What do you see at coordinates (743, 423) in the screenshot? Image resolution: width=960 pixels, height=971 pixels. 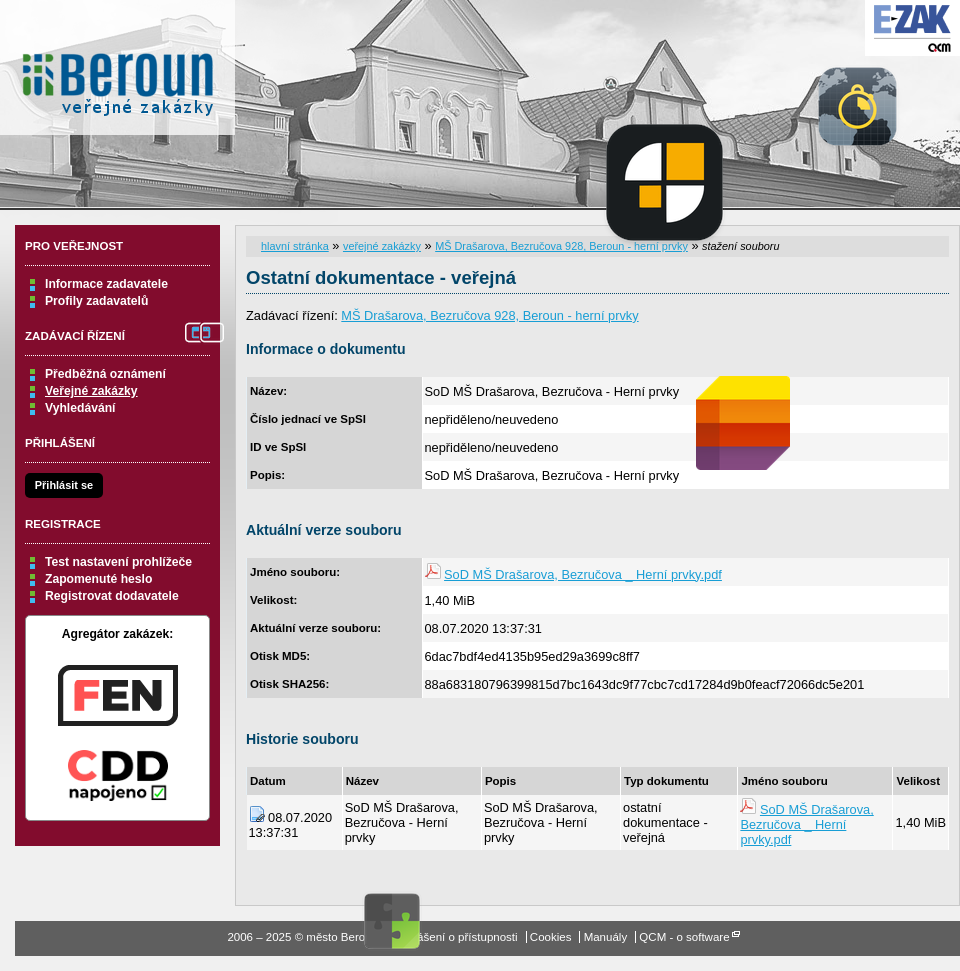 I see `open the lists app` at bounding box center [743, 423].